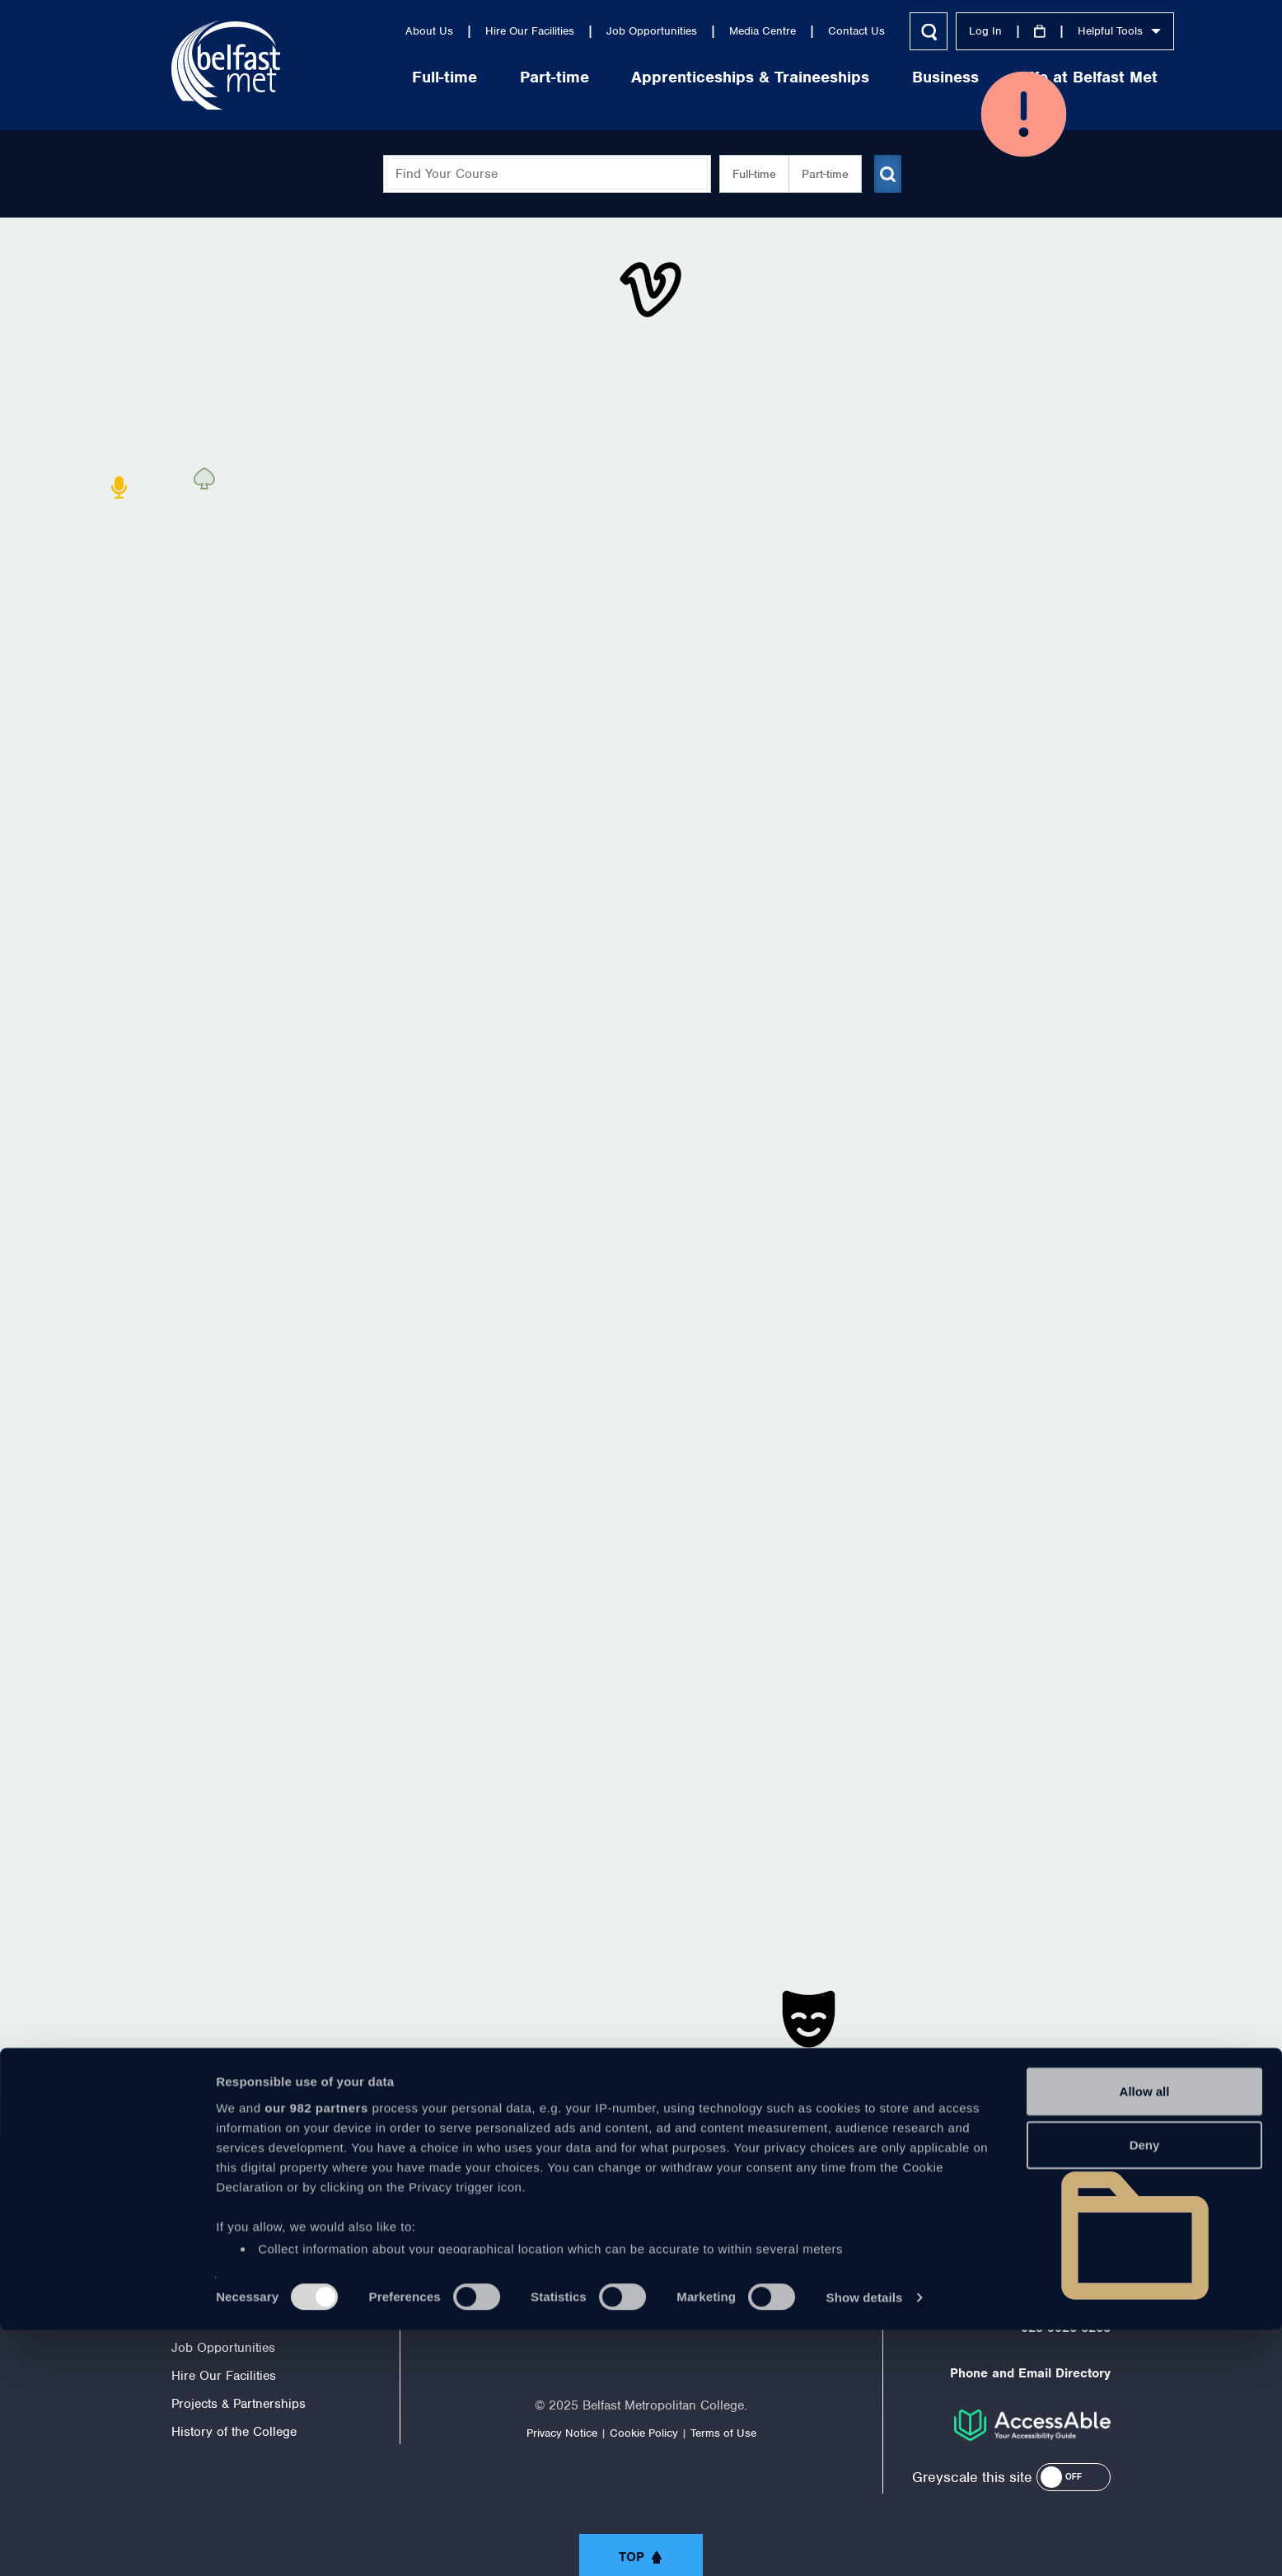 The height and width of the screenshot is (2576, 1282). I want to click on open Vimeo app or website, so click(650, 289).